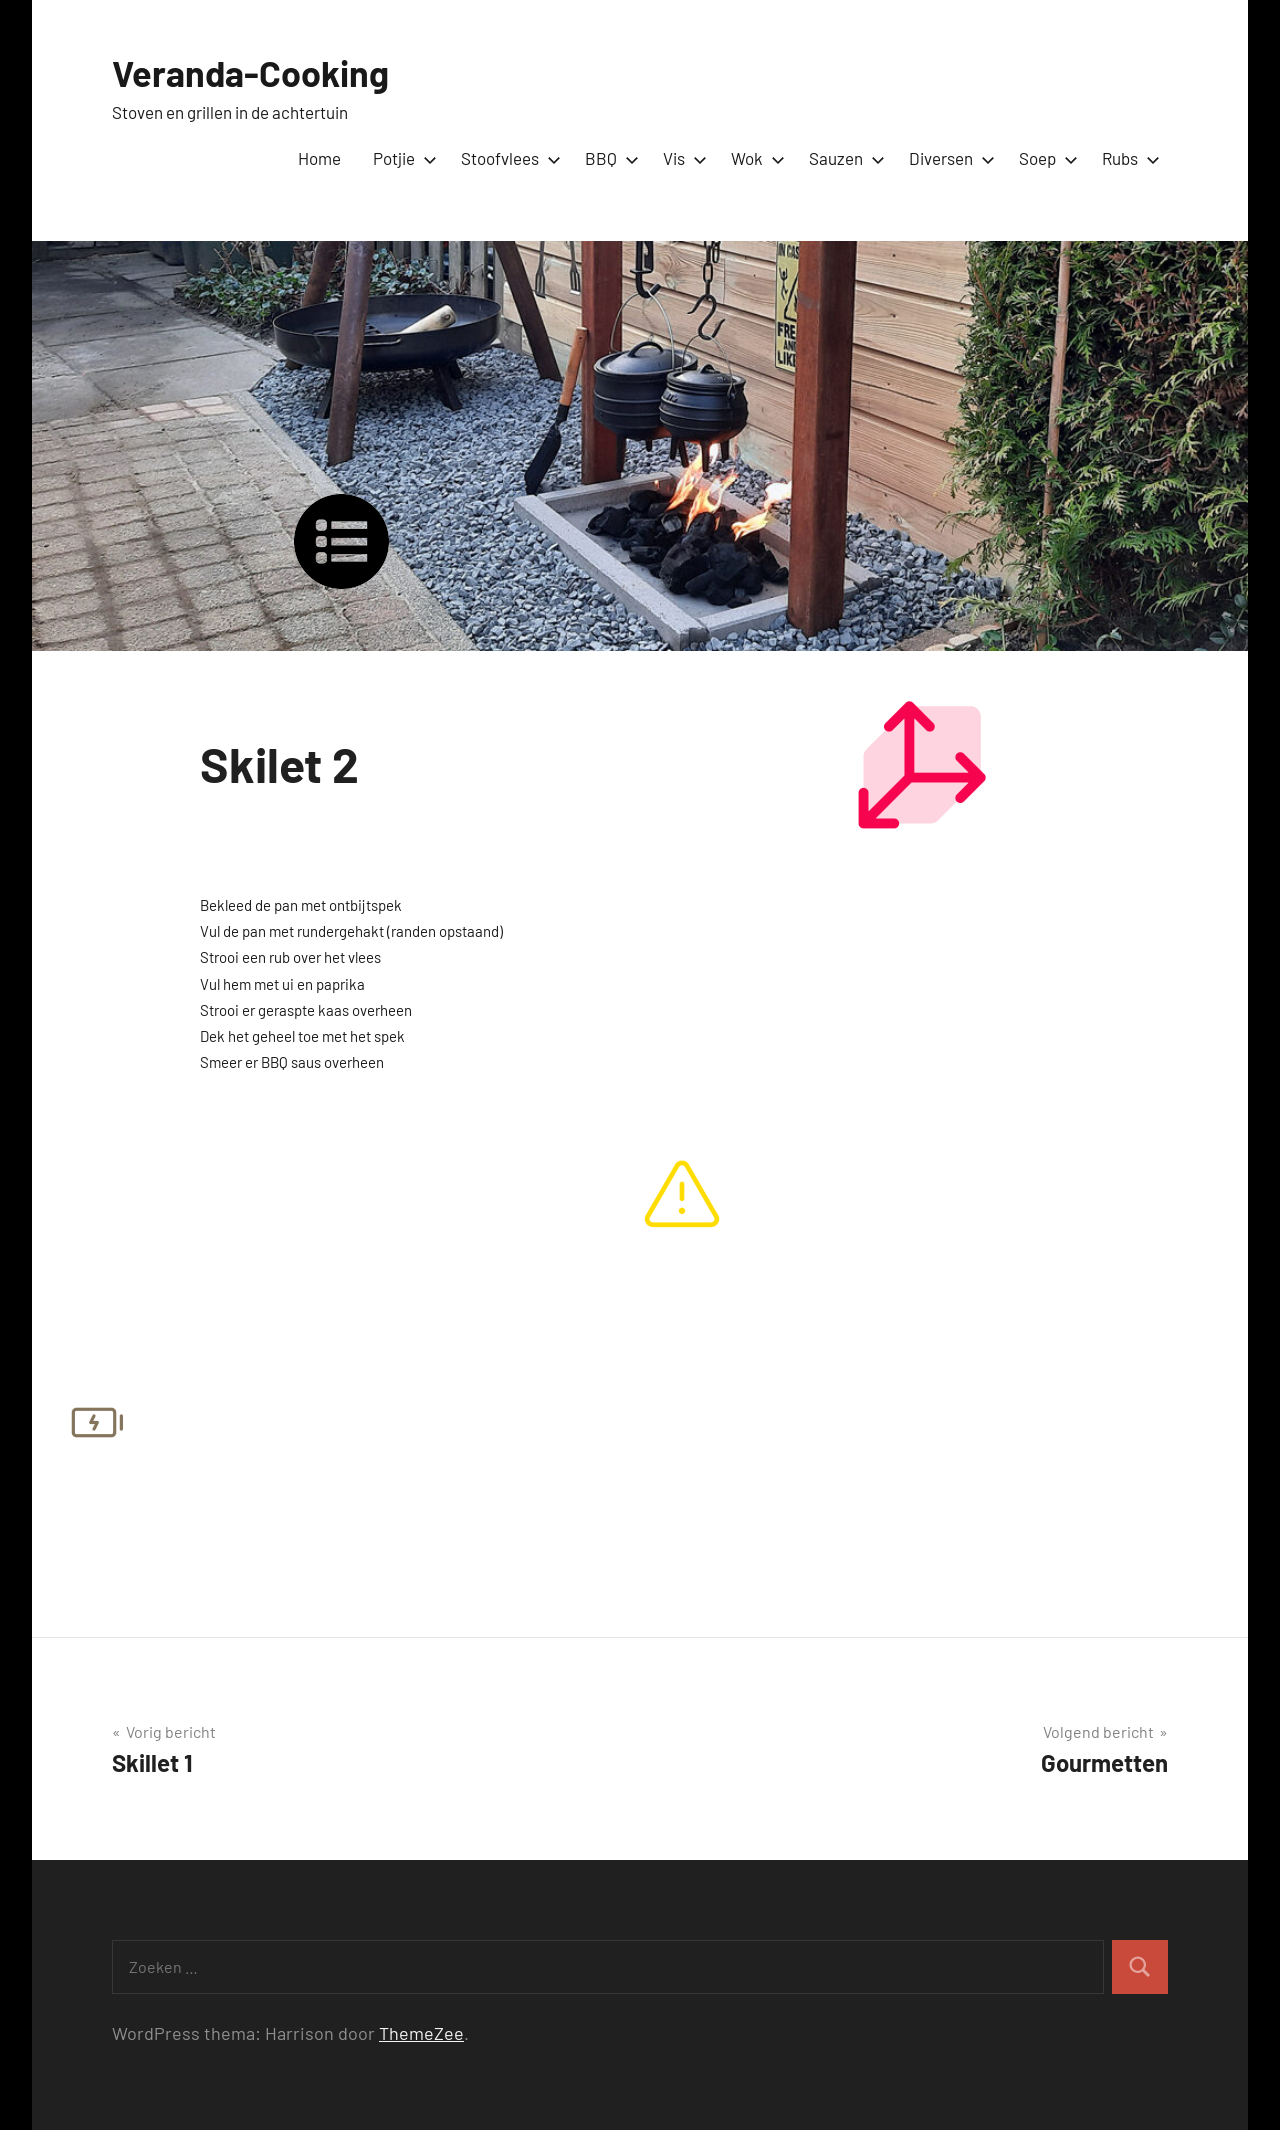 This screenshot has height=2130, width=1280. What do you see at coordinates (341, 541) in the screenshot?
I see `view list or menu options` at bounding box center [341, 541].